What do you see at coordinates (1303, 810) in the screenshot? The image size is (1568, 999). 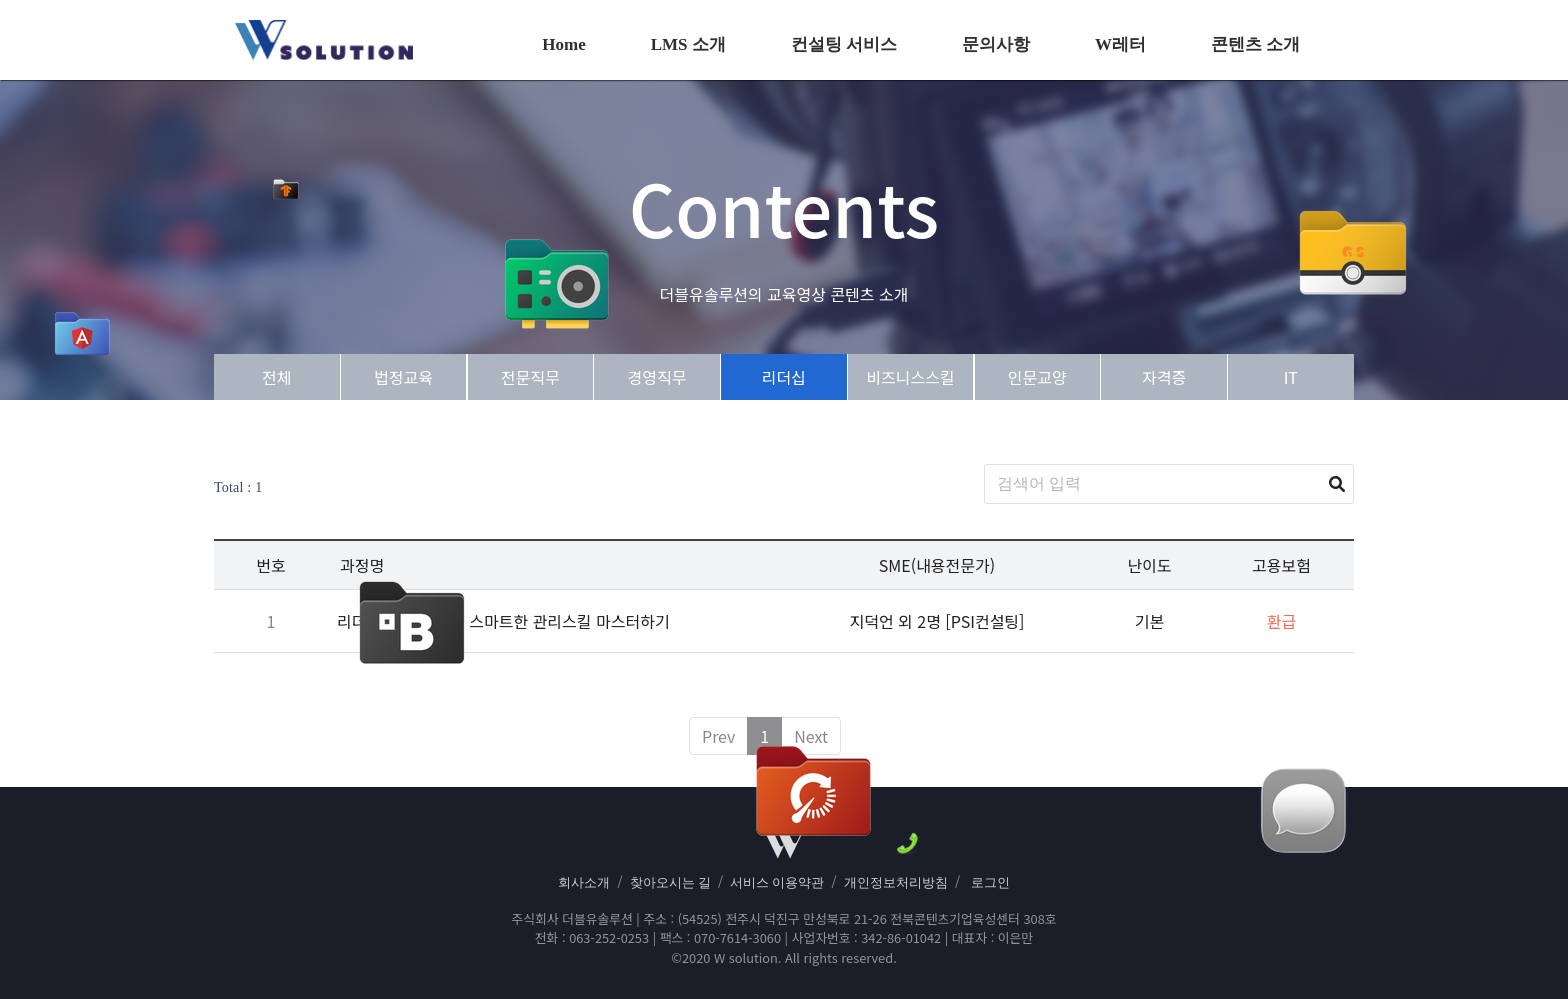 I see `open the messages app` at bounding box center [1303, 810].